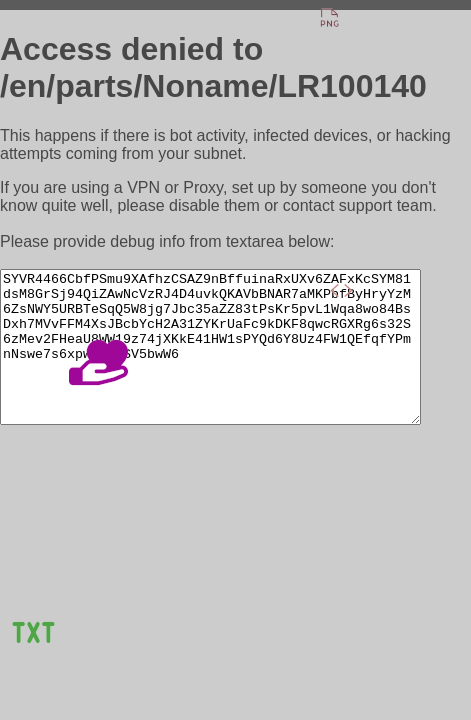  I want to click on a PNG image file, so click(329, 18).